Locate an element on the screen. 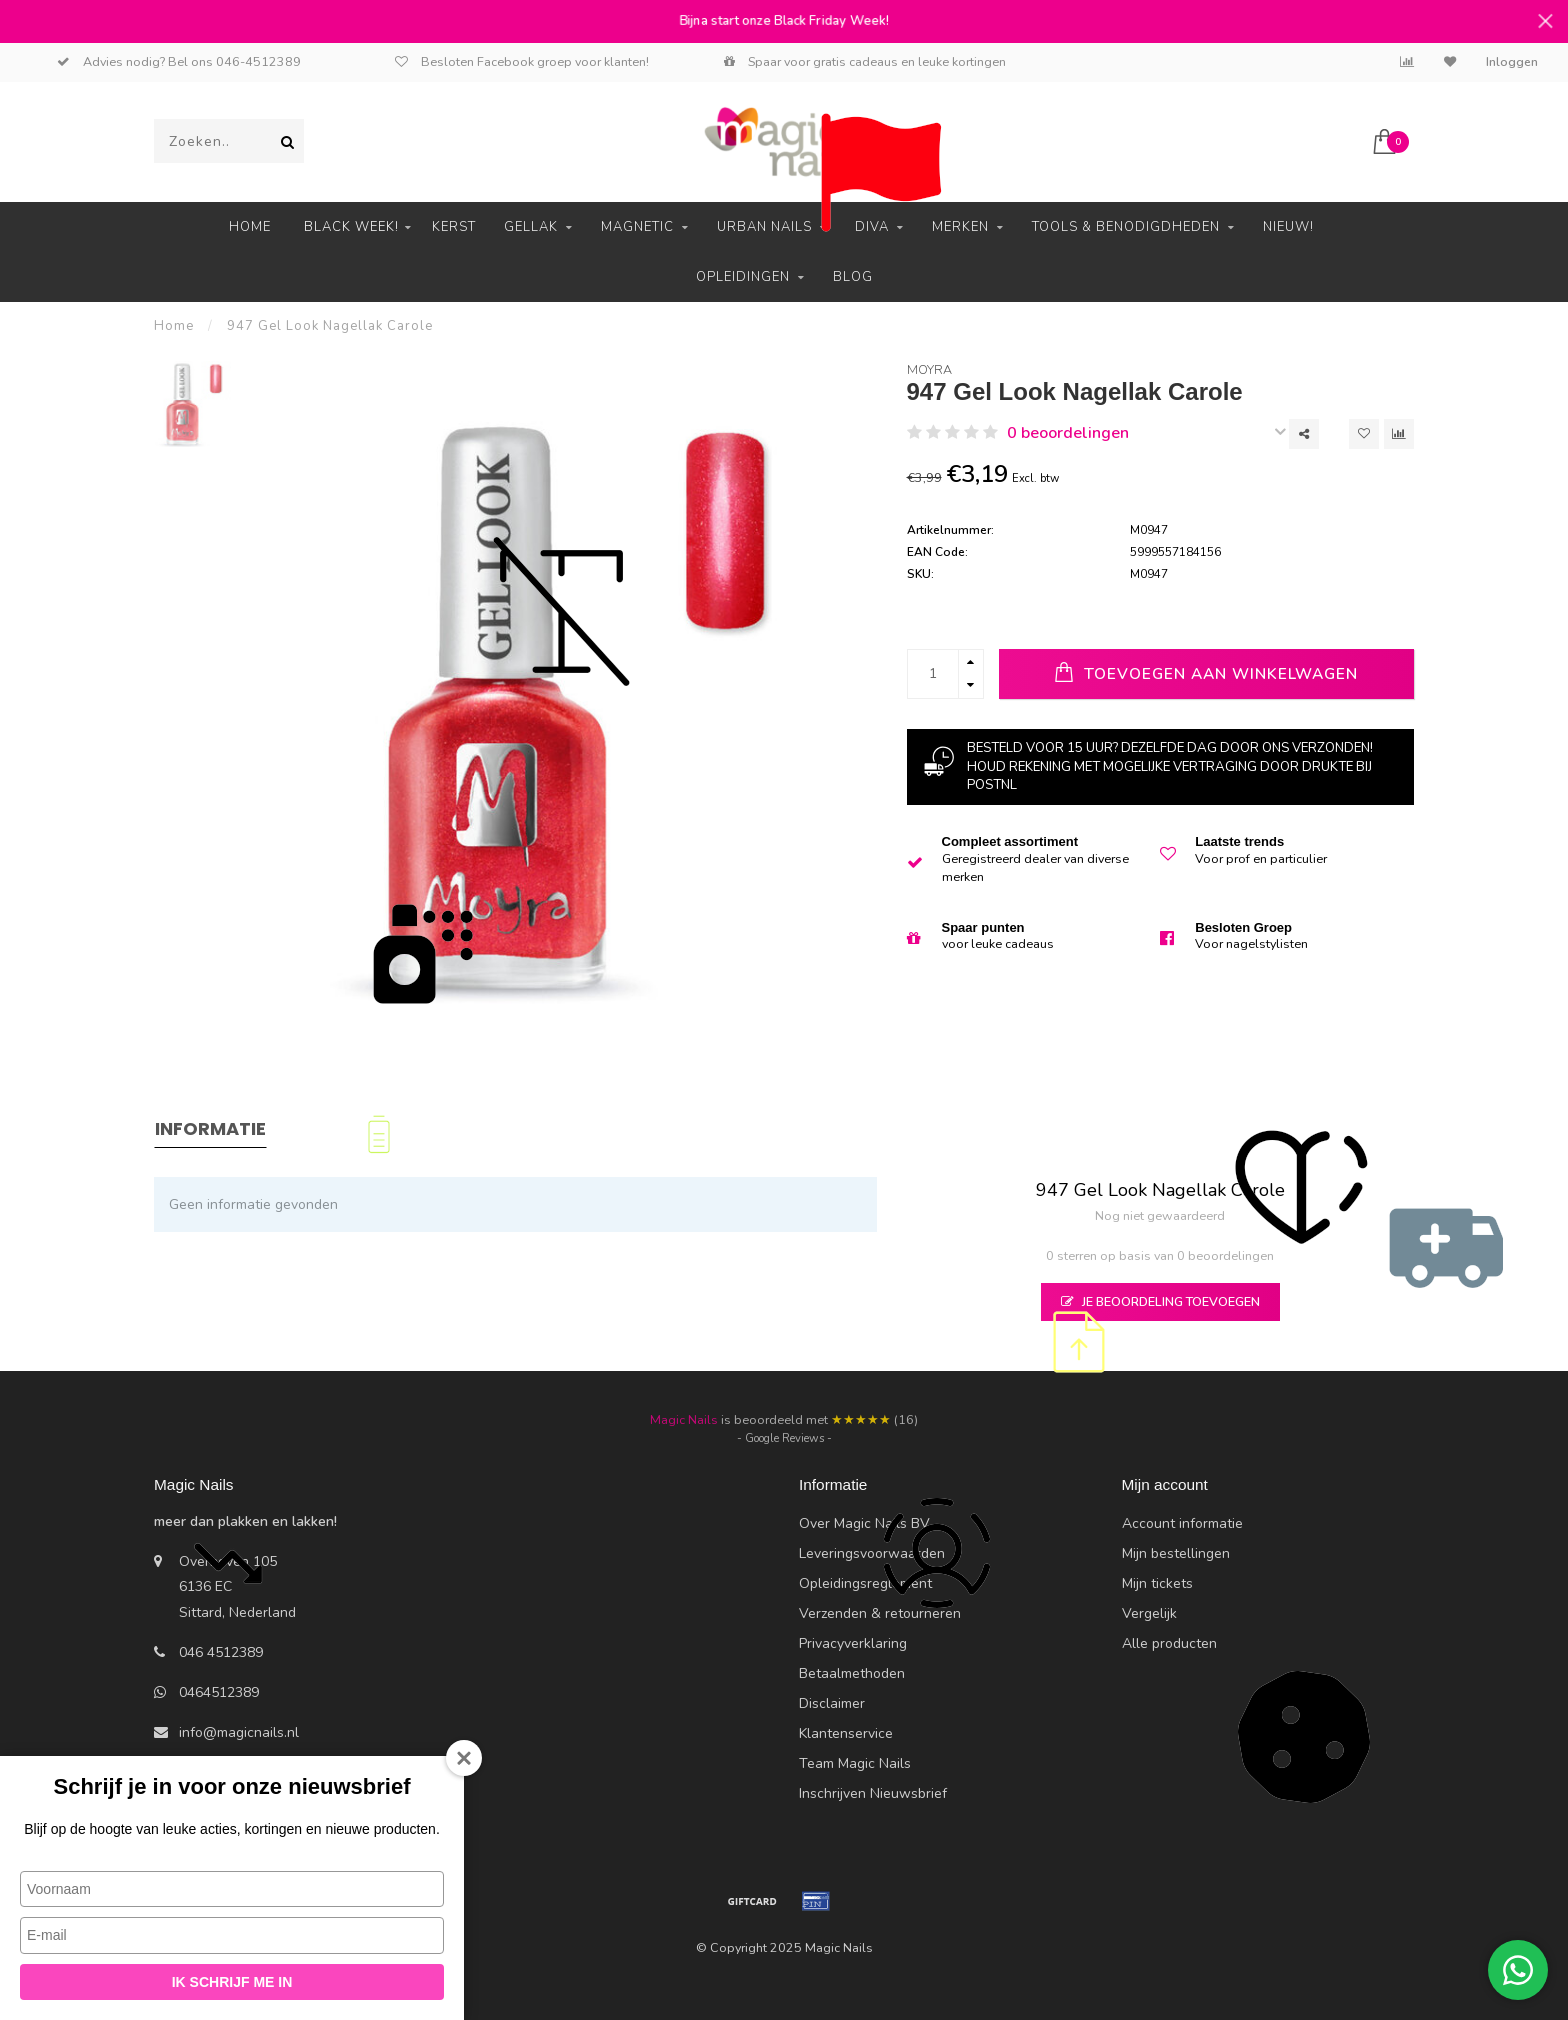 The height and width of the screenshot is (2020, 1568). indicates a declining trend or decreasing value is located at coordinates (227, 1562).